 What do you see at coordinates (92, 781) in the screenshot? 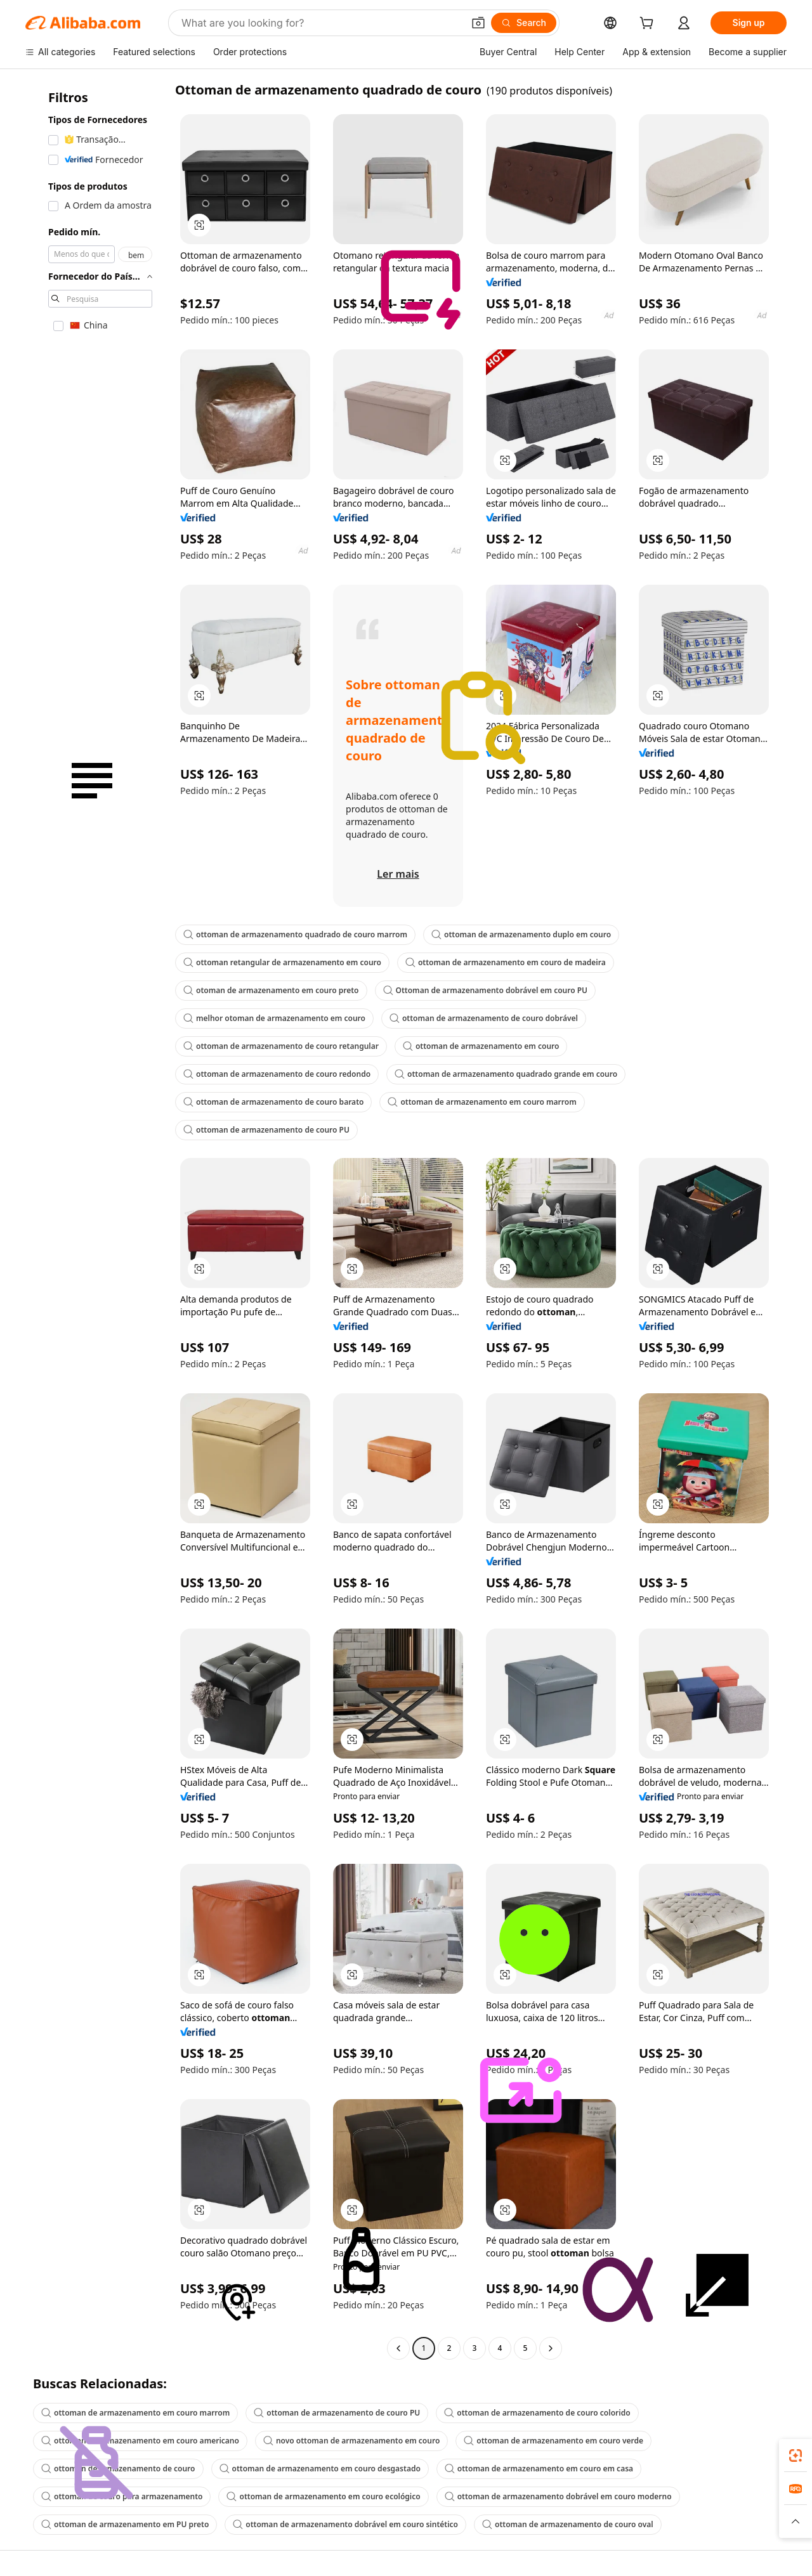
I see `view document or text content` at bounding box center [92, 781].